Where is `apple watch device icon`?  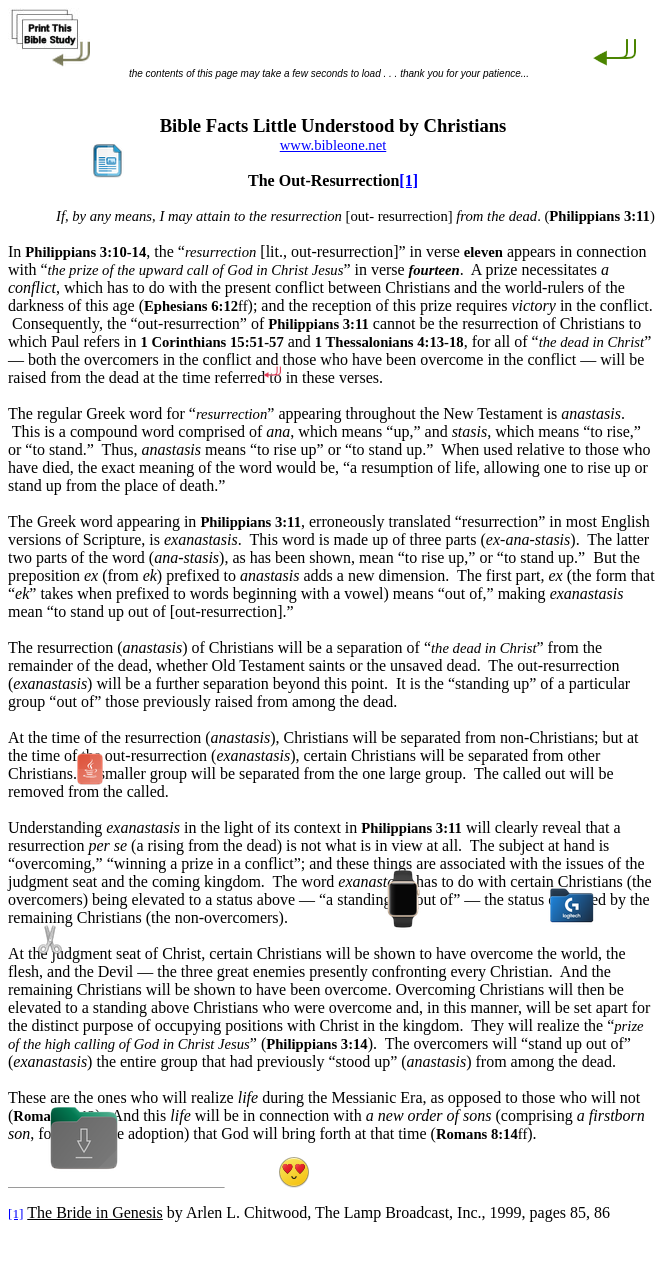
apple watch device icon is located at coordinates (403, 899).